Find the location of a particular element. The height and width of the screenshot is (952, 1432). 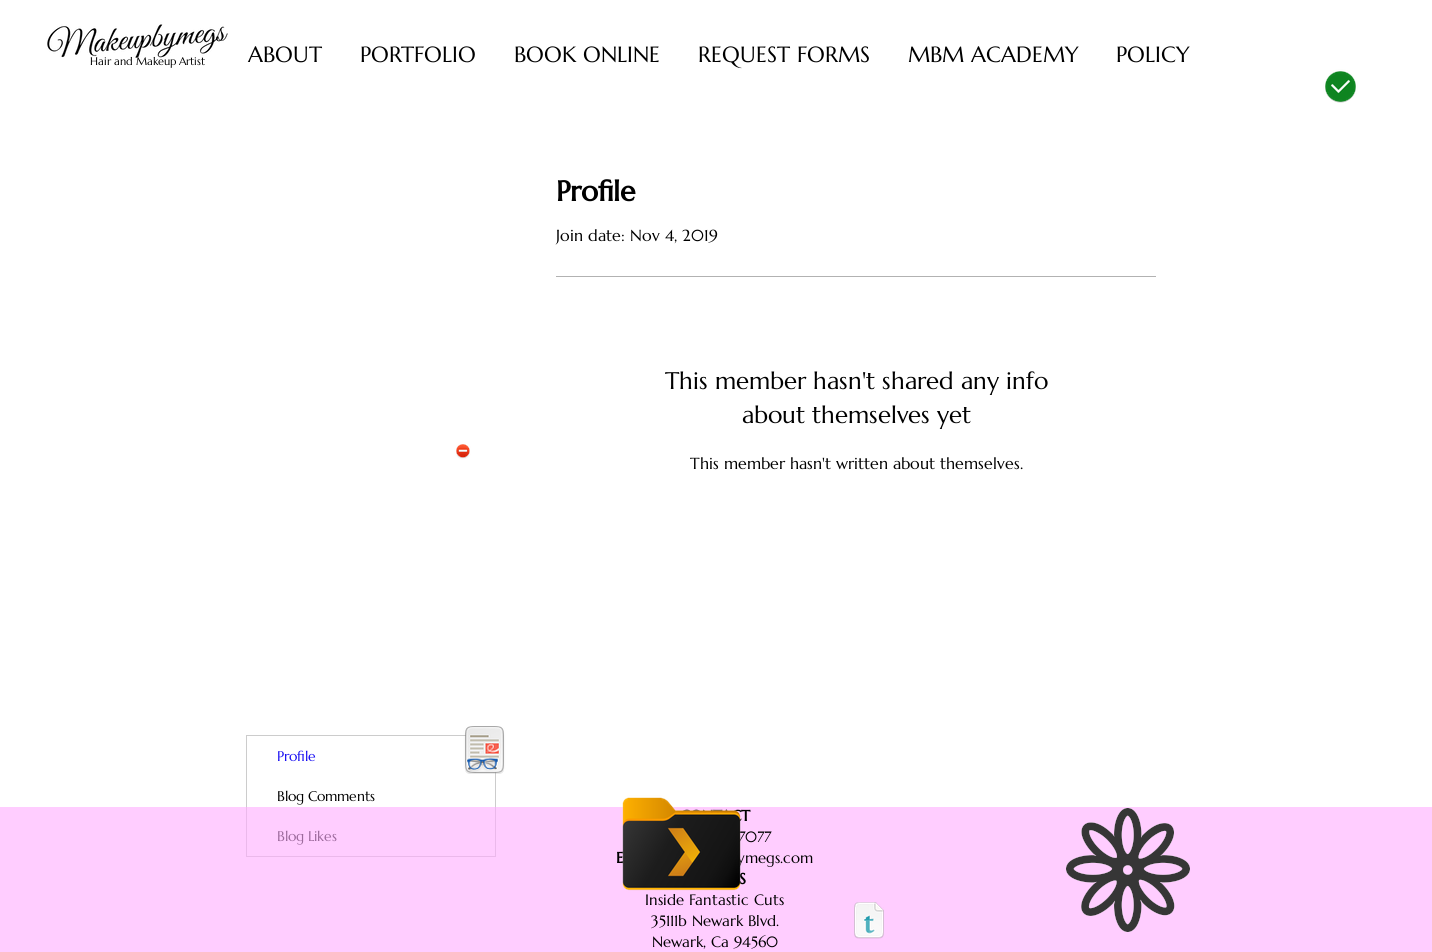

a typst document file is located at coordinates (869, 920).